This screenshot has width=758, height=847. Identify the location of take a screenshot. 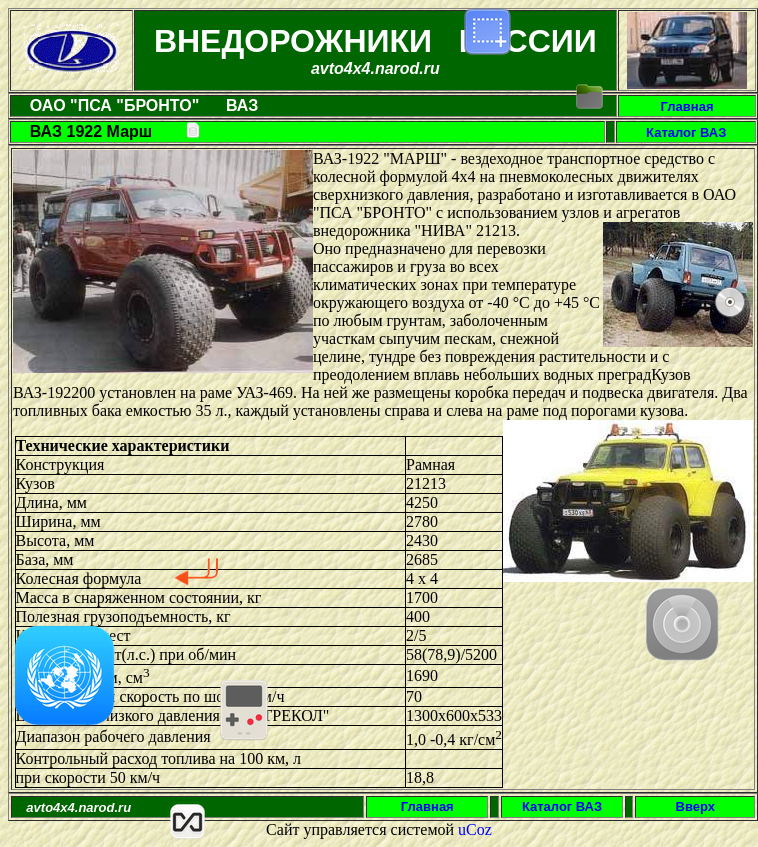
(487, 31).